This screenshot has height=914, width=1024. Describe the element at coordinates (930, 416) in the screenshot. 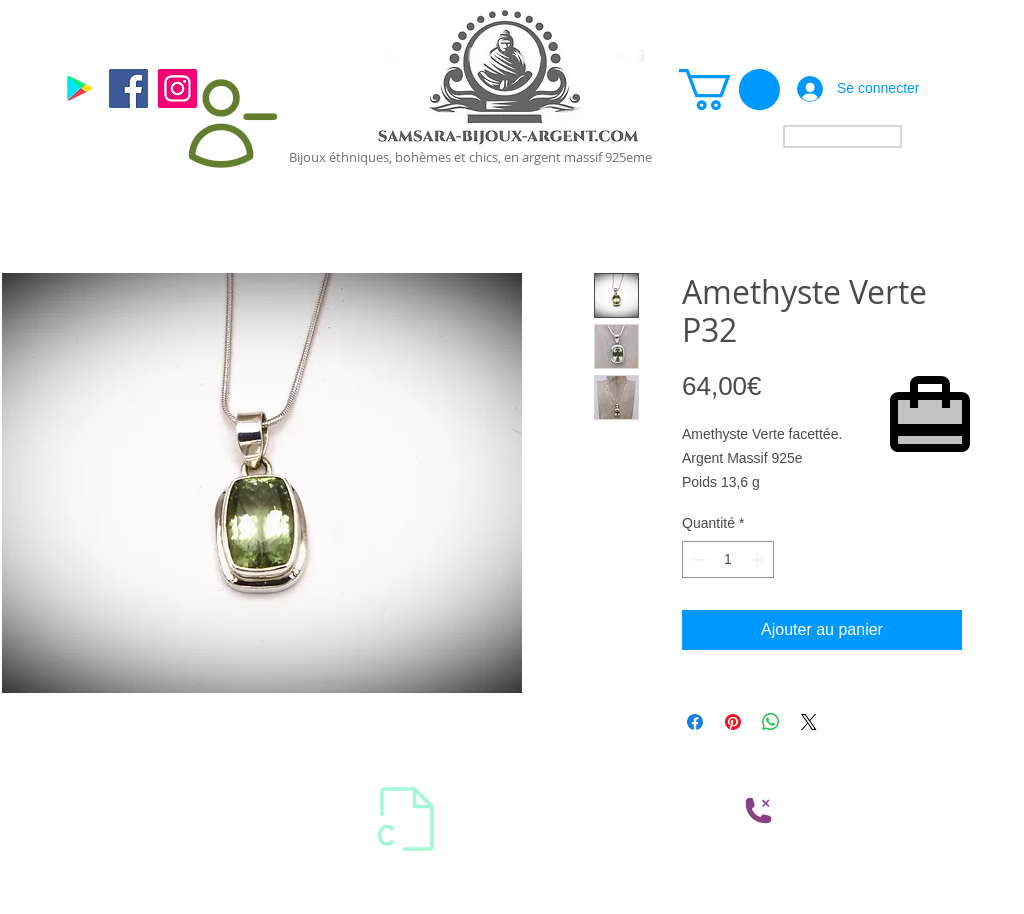

I see `access travel documents or itinerary` at that location.